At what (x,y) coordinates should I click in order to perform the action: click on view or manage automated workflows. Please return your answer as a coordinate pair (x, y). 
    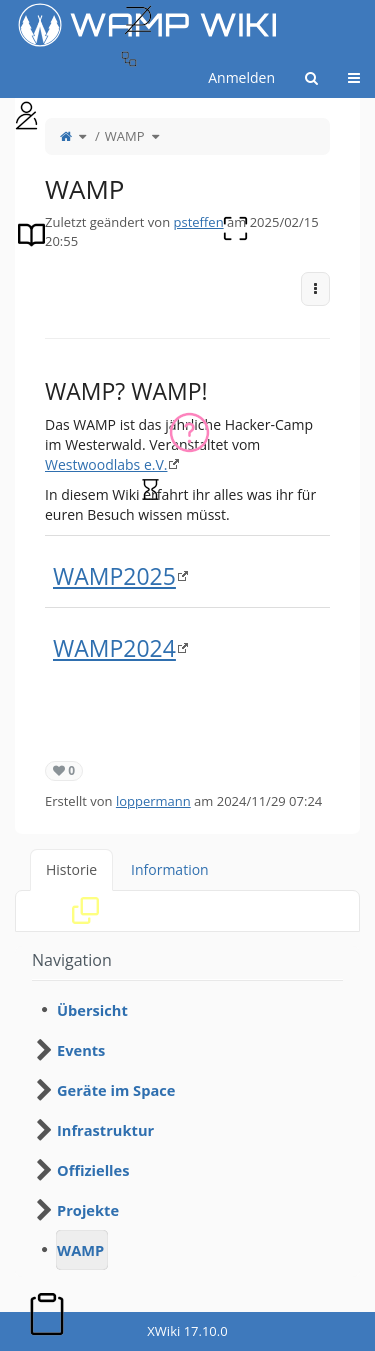
    Looking at the image, I should click on (129, 59).